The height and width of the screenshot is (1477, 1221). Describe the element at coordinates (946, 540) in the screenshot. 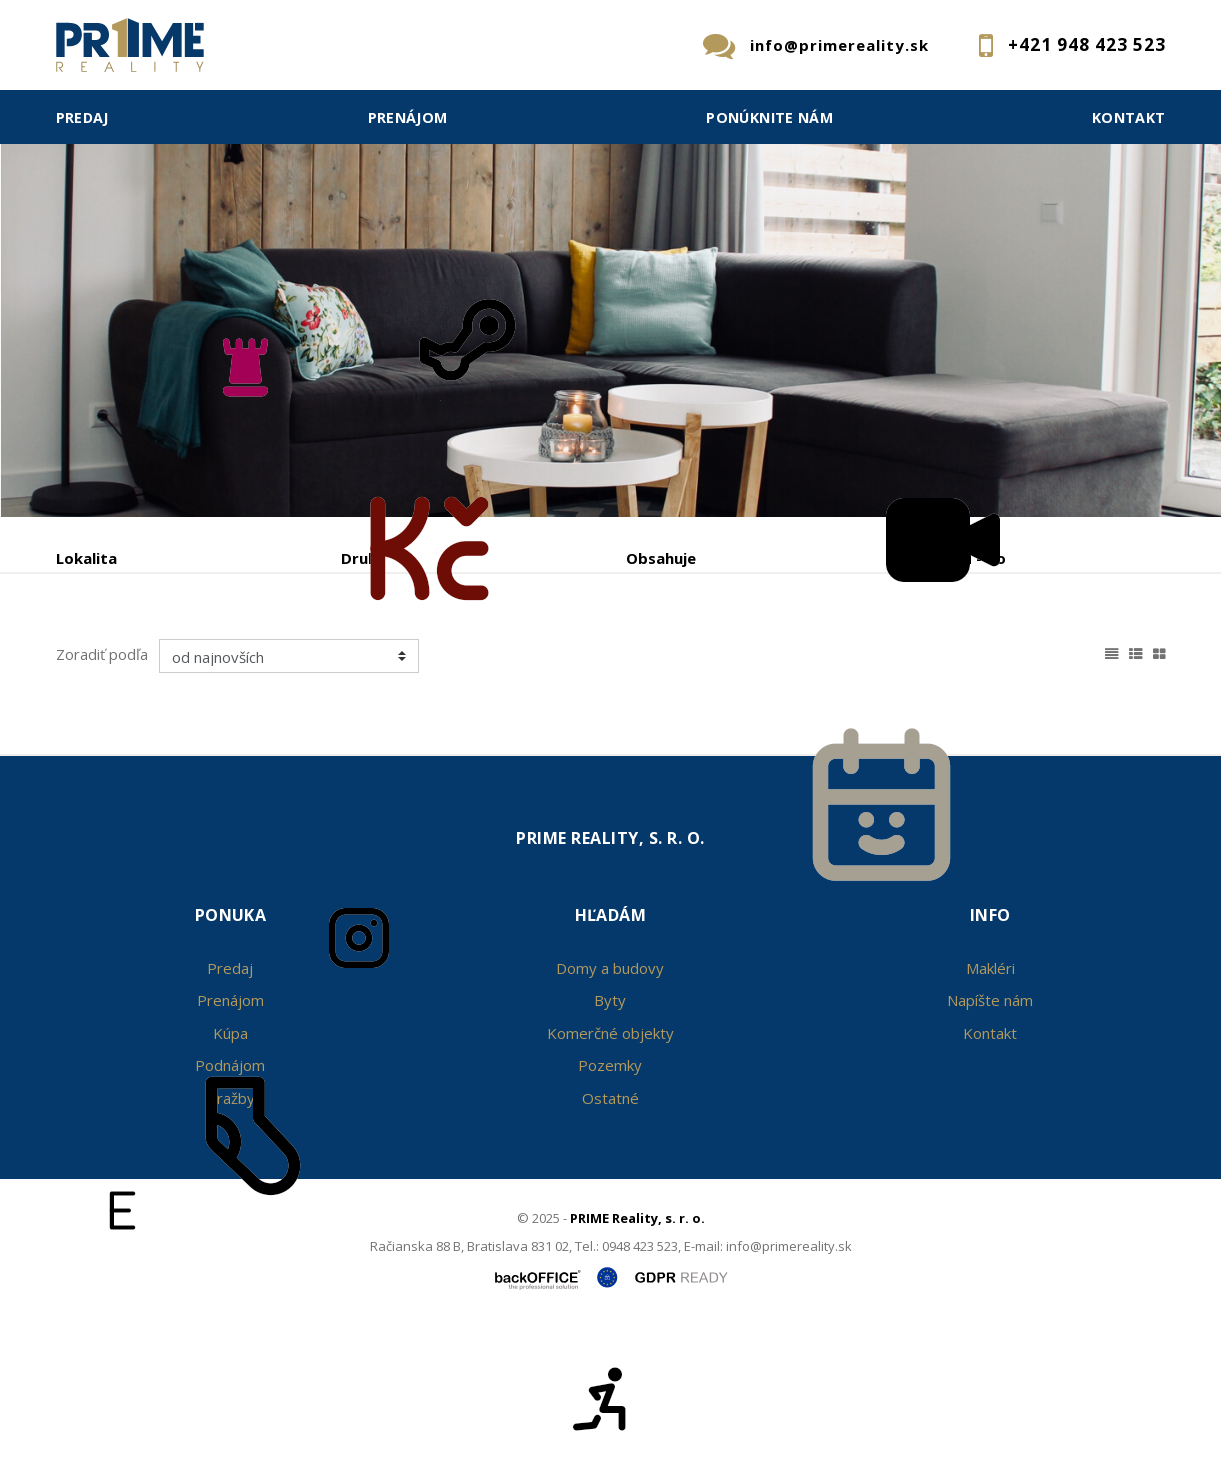

I see `start a video call` at that location.